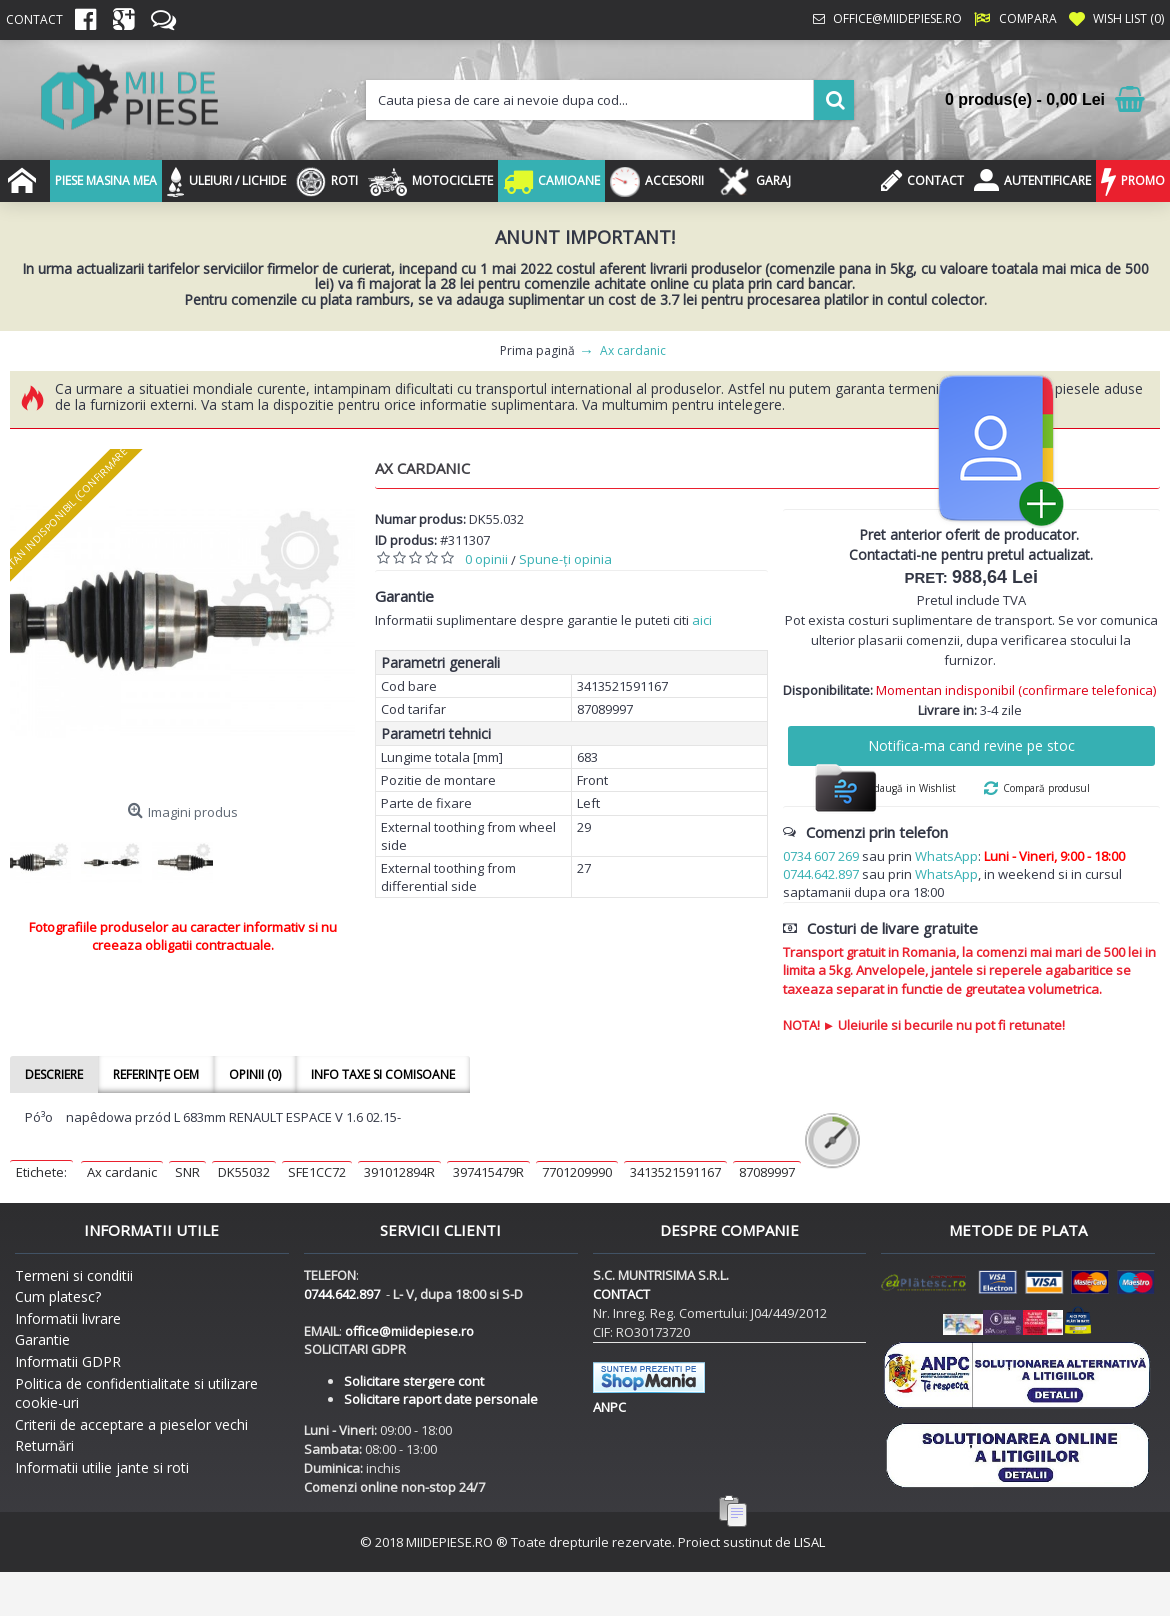  Describe the element at coordinates (832, 1140) in the screenshot. I see `open sysprof system profiler` at that location.